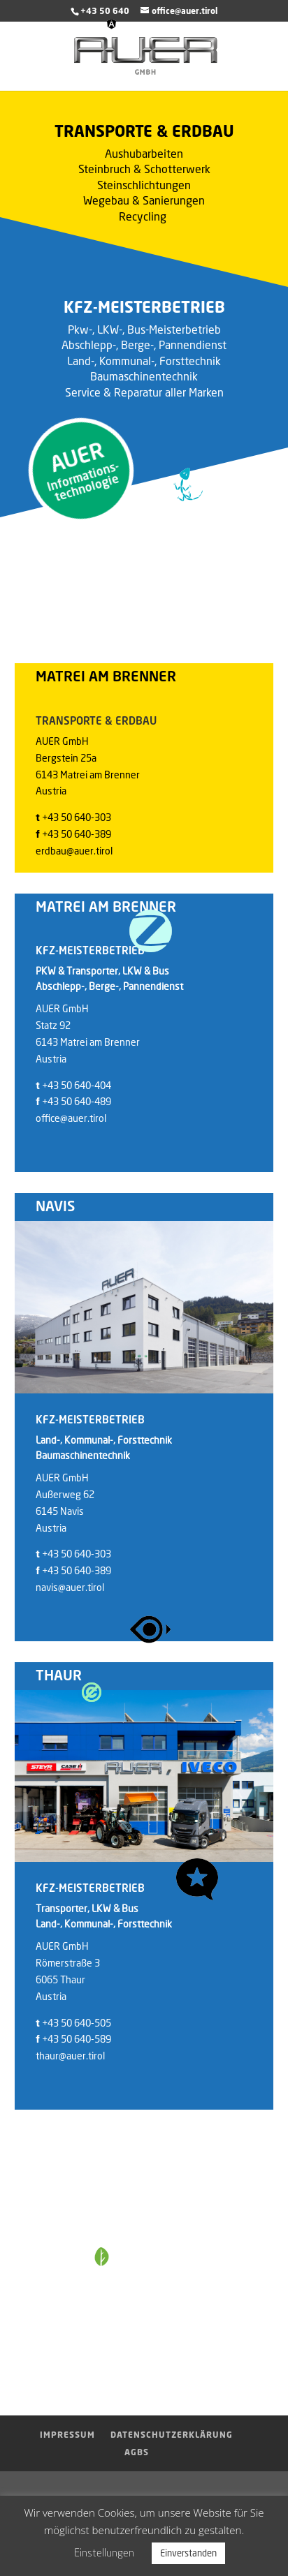  What do you see at coordinates (197, 1879) in the screenshot?
I see `open the Micro.blog app` at bounding box center [197, 1879].